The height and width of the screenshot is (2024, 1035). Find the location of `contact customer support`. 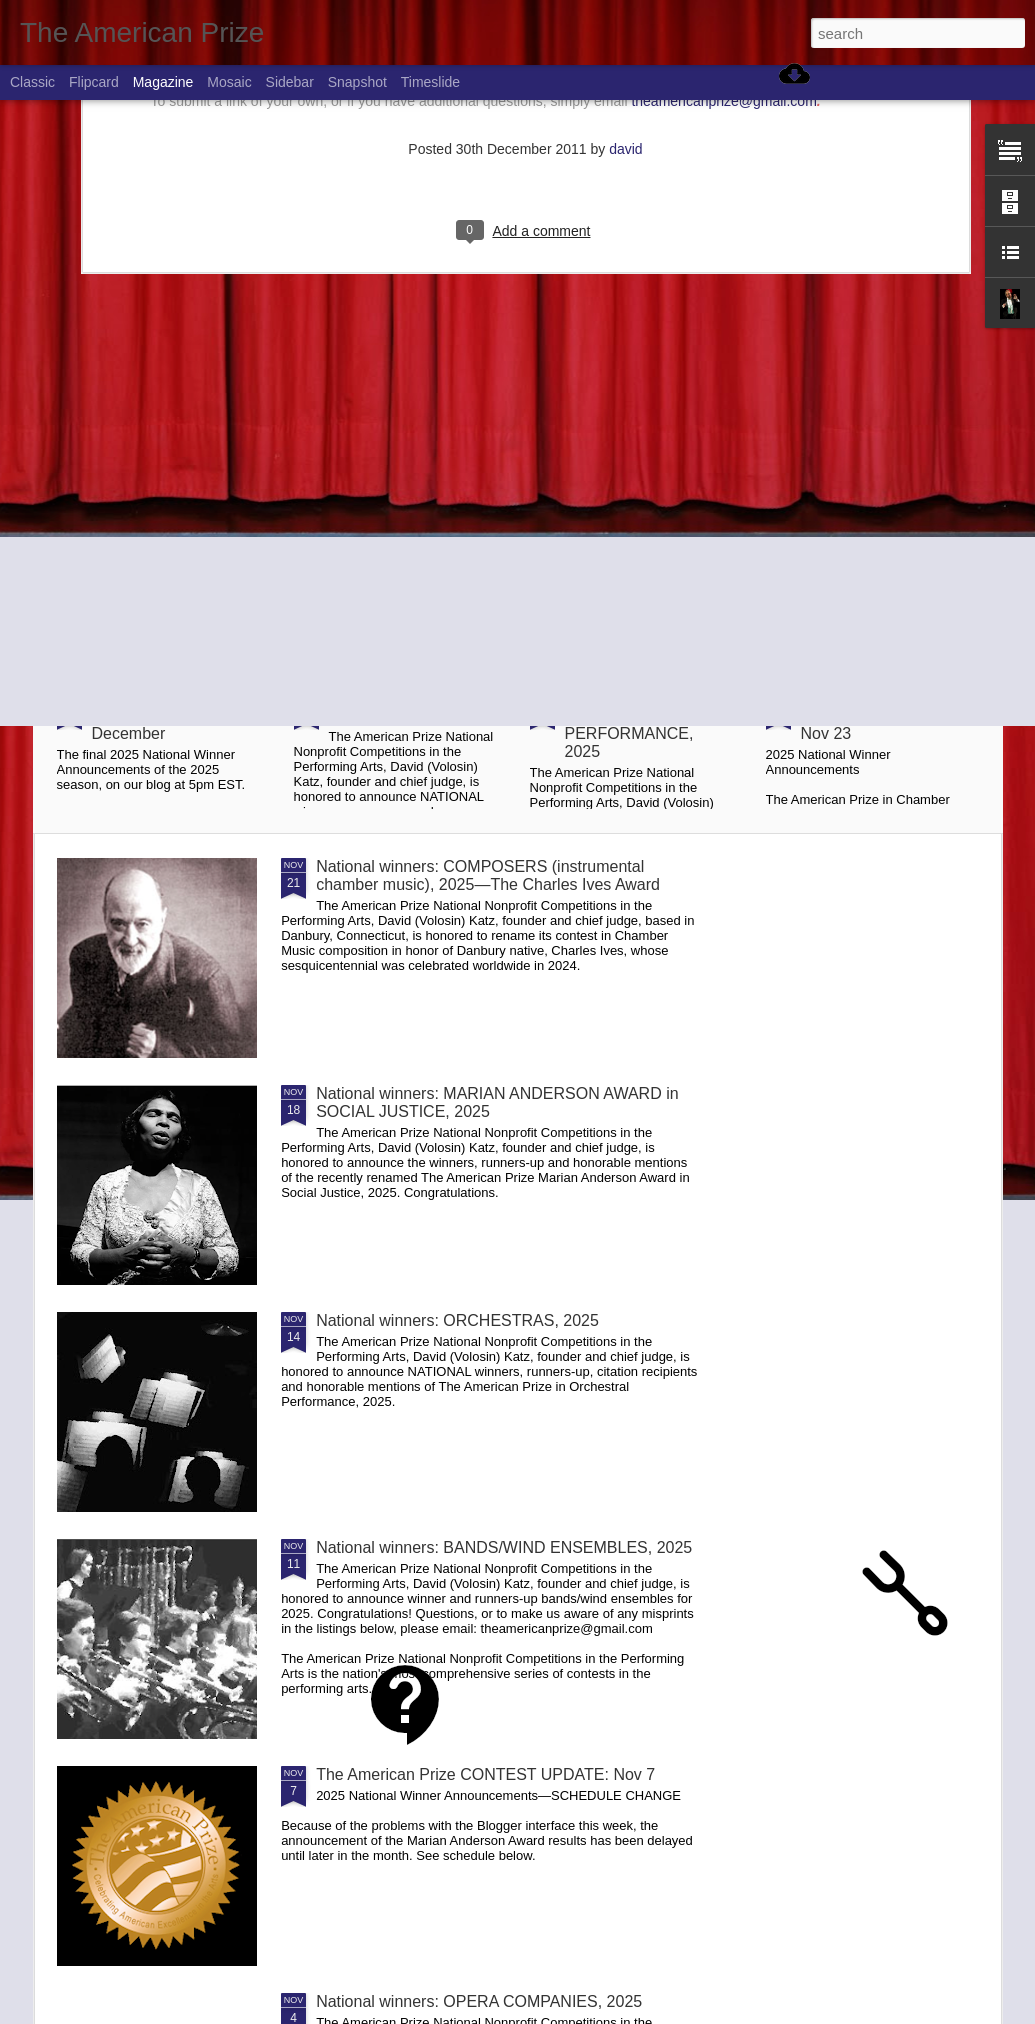

contact customer support is located at coordinates (407, 1705).